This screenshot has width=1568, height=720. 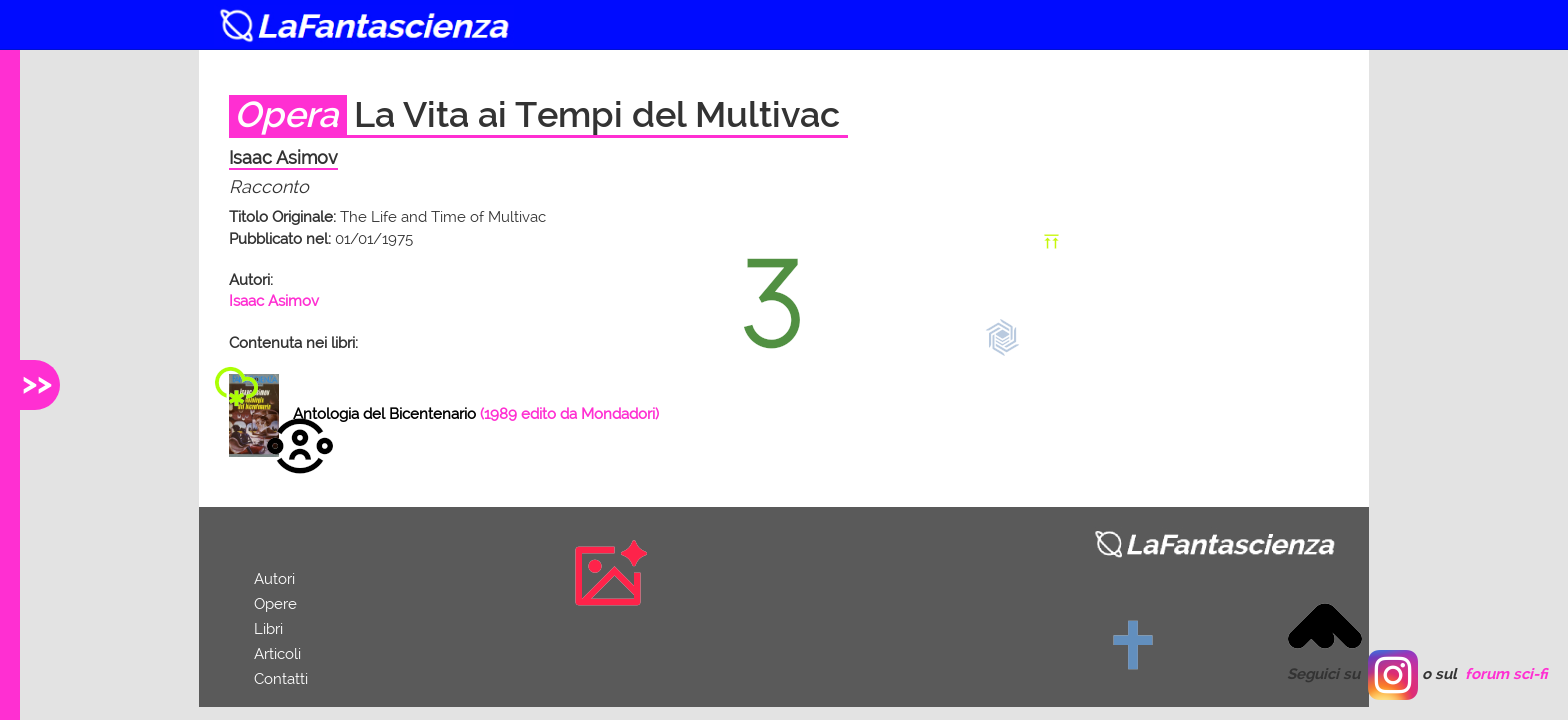 I want to click on select number 3 from a list or sequence, so click(x=771, y=302).